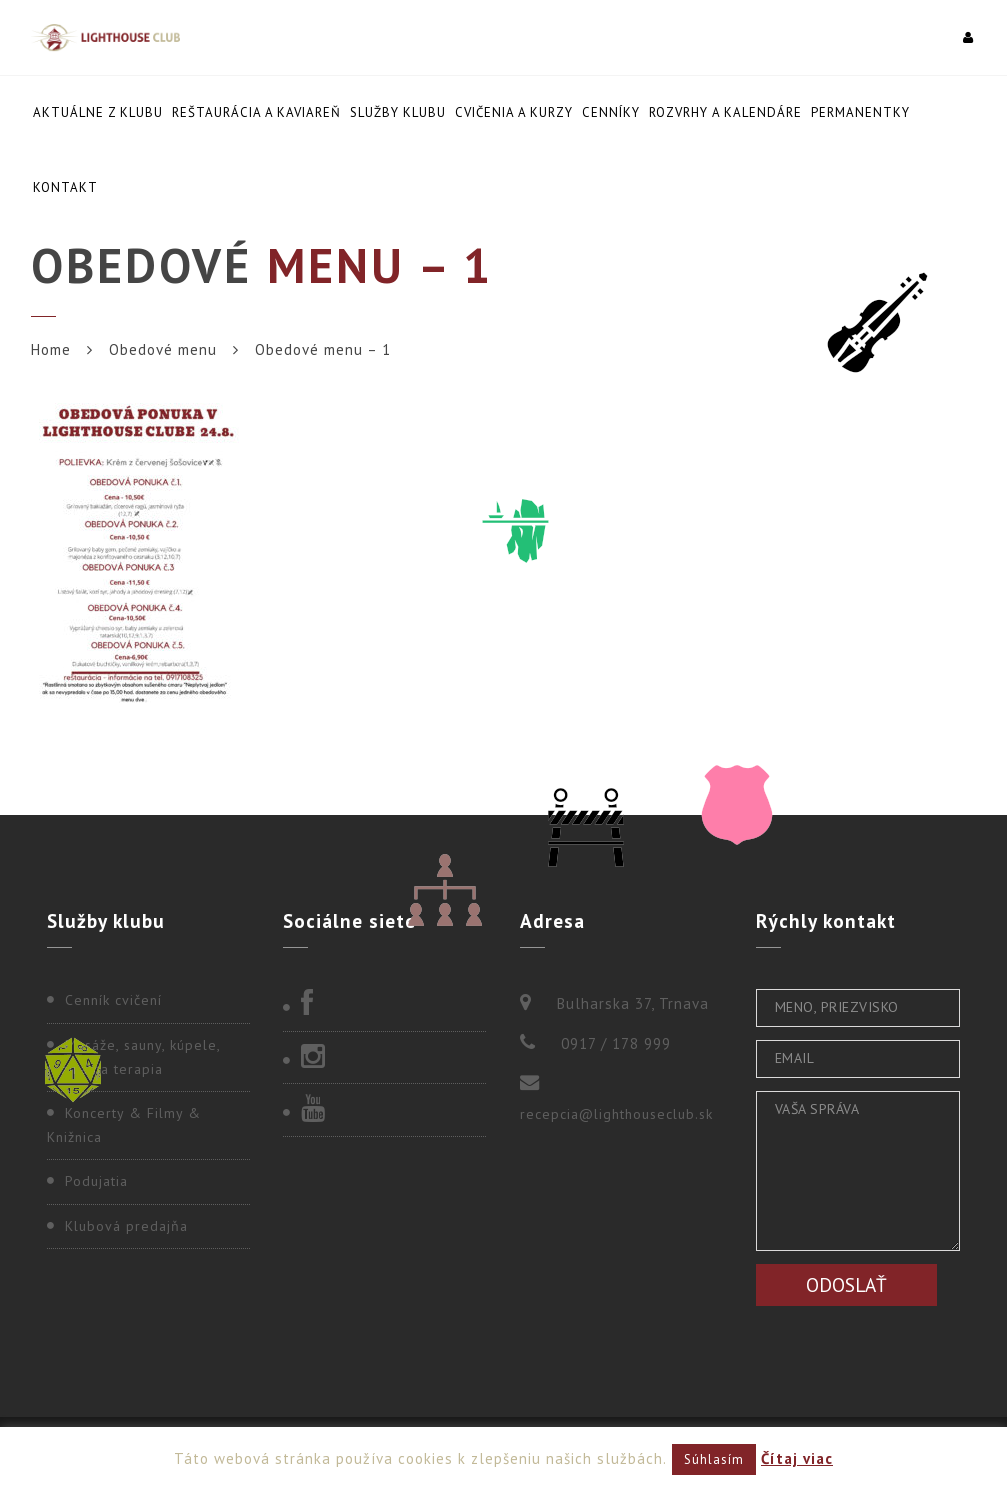 Image resolution: width=1007 pixels, height=1487 pixels. Describe the element at coordinates (737, 805) in the screenshot. I see `view law enforcement or security features` at that location.